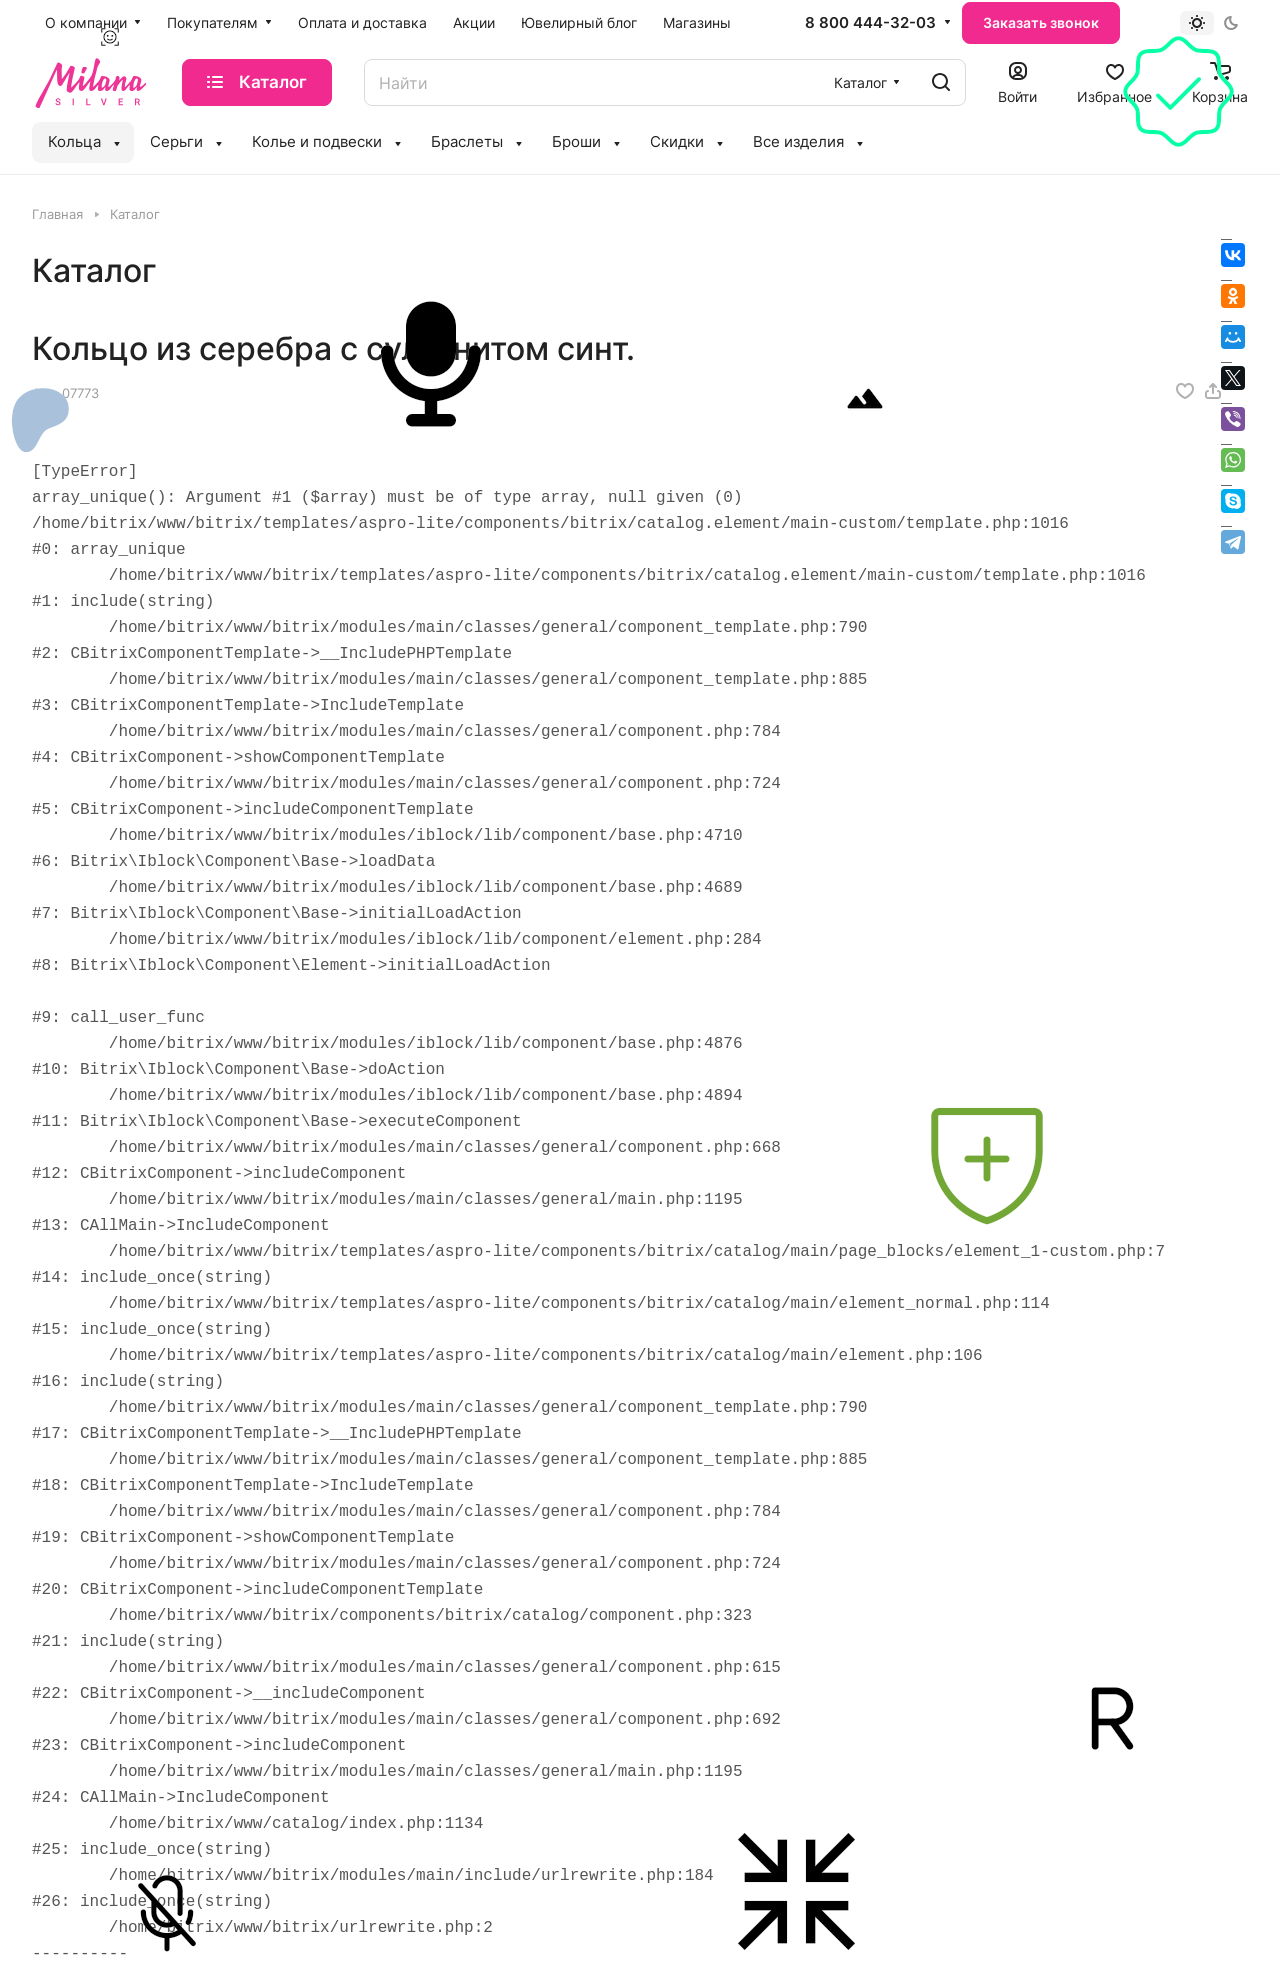  What do you see at coordinates (1178, 91) in the screenshot?
I see `indicates verified or authenticated status` at bounding box center [1178, 91].